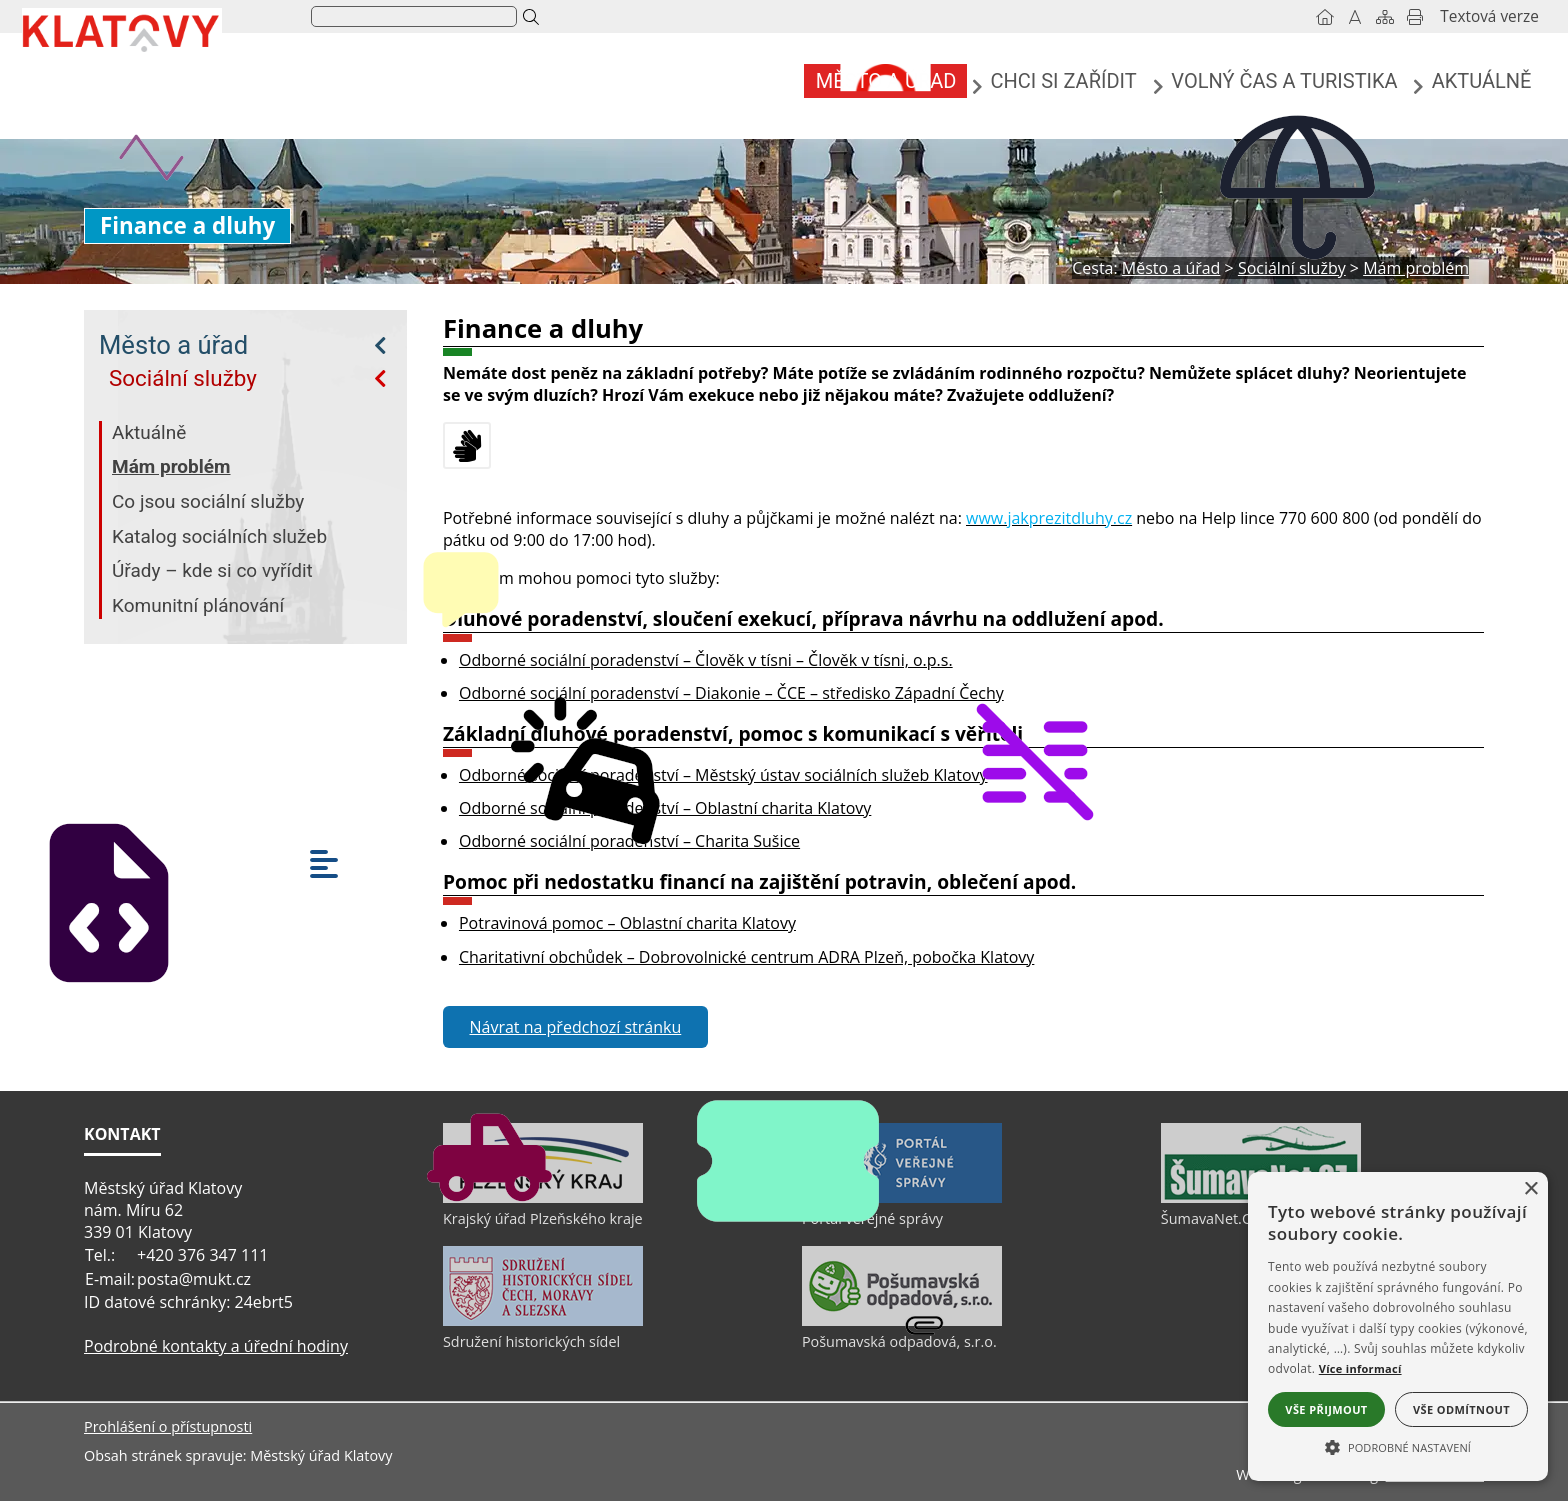 This screenshot has width=1568, height=1501. I want to click on attach a file to your message, so click(923, 1325).